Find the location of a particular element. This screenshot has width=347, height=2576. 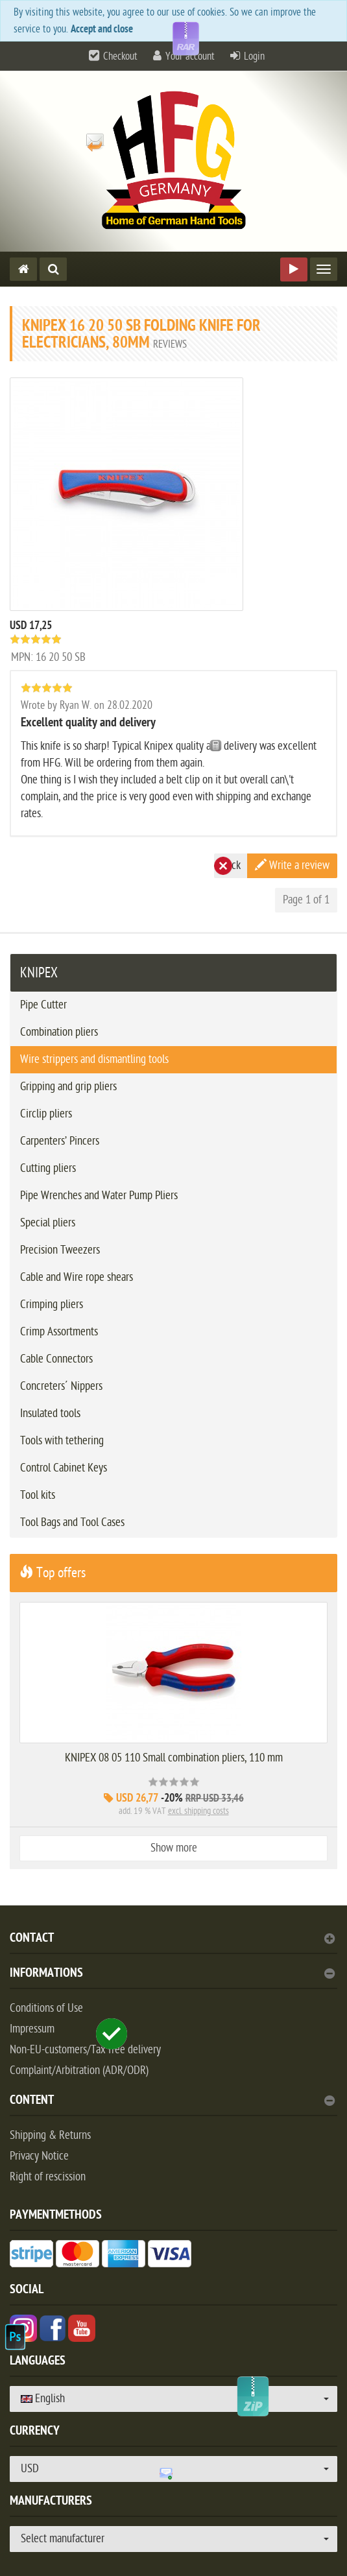

compose a new email message is located at coordinates (166, 2473).